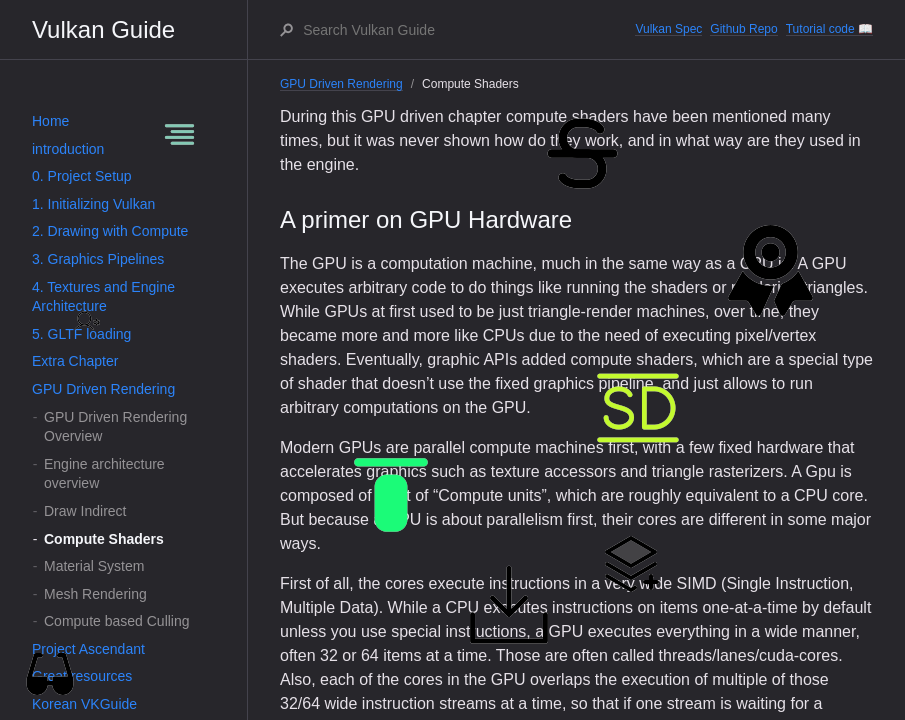  Describe the element at coordinates (50, 674) in the screenshot. I see `enable reading mode` at that location.